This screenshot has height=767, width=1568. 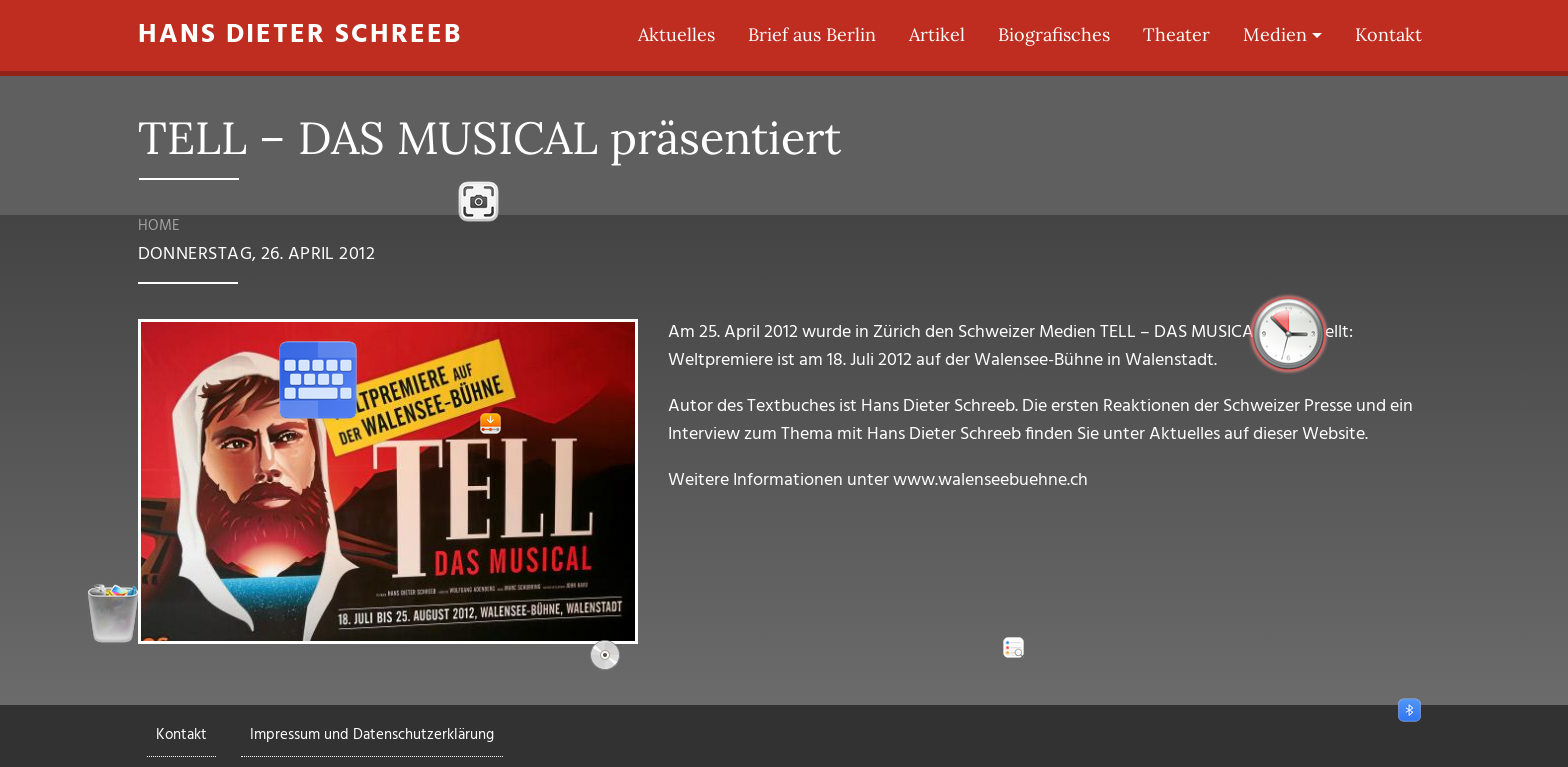 I want to click on open bluetooth settings, so click(x=1409, y=710).